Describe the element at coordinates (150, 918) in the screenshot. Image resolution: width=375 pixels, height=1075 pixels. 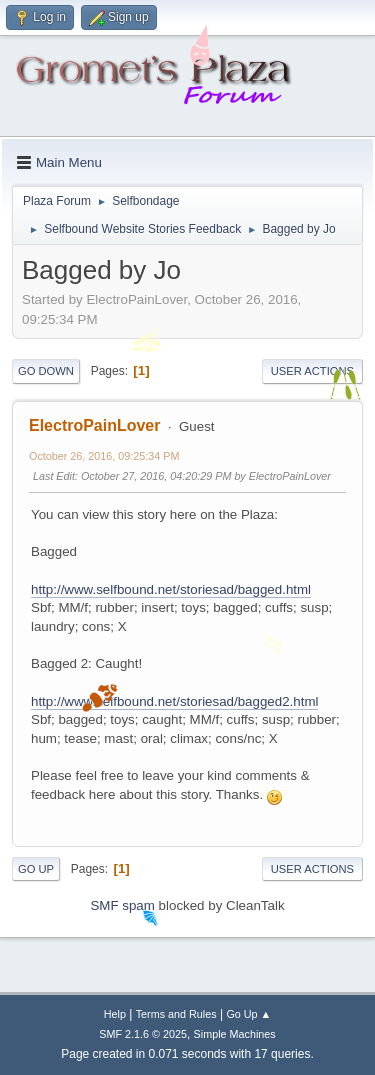
I see `select bat or vampire character class` at that location.